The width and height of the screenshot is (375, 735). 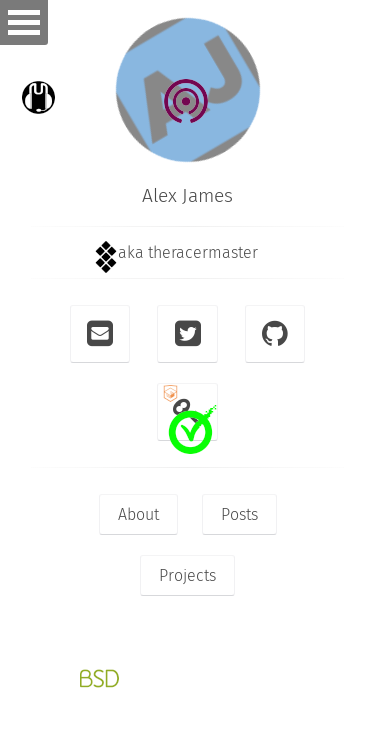 What do you see at coordinates (192, 429) in the screenshot?
I see `symantec security software logo` at bounding box center [192, 429].